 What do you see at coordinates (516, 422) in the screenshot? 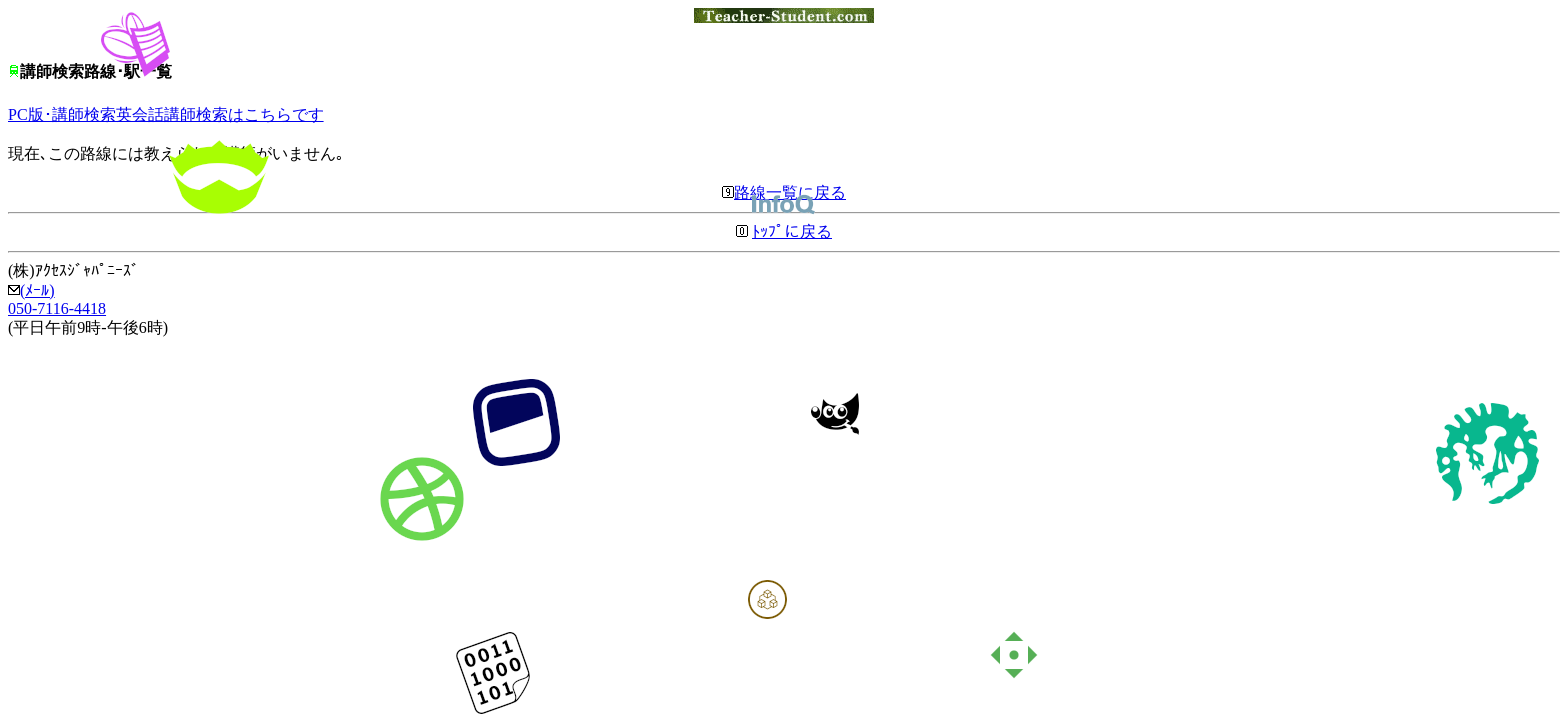
I see `headless ui component library logo` at bounding box center [516, 422].